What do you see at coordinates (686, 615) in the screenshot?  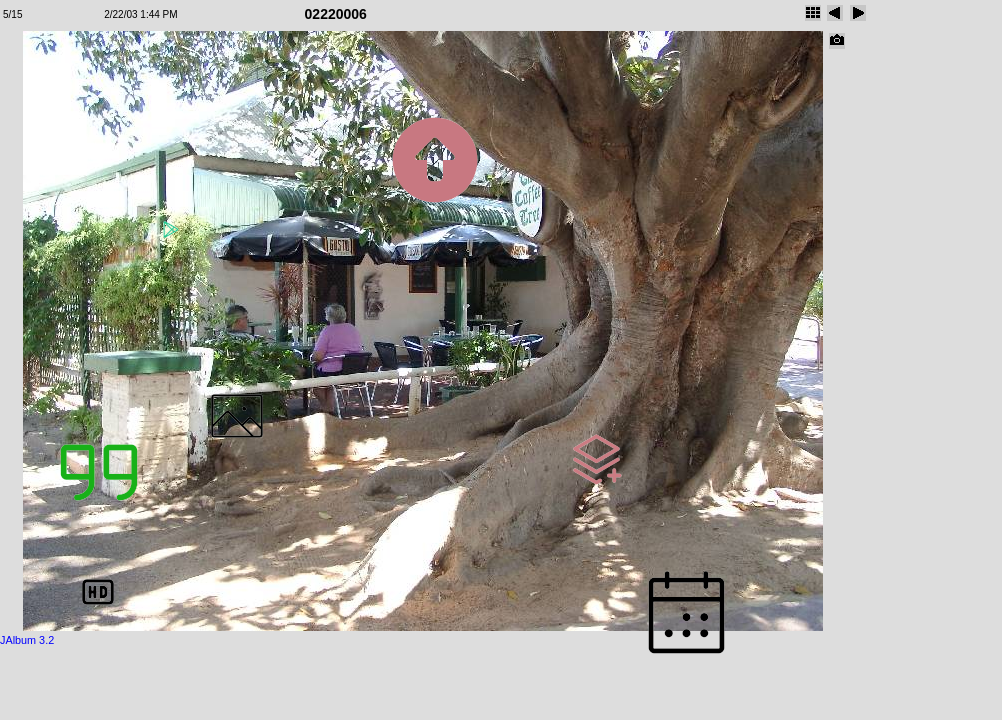 I see `view calendar events` at bounding box center [686, 615].